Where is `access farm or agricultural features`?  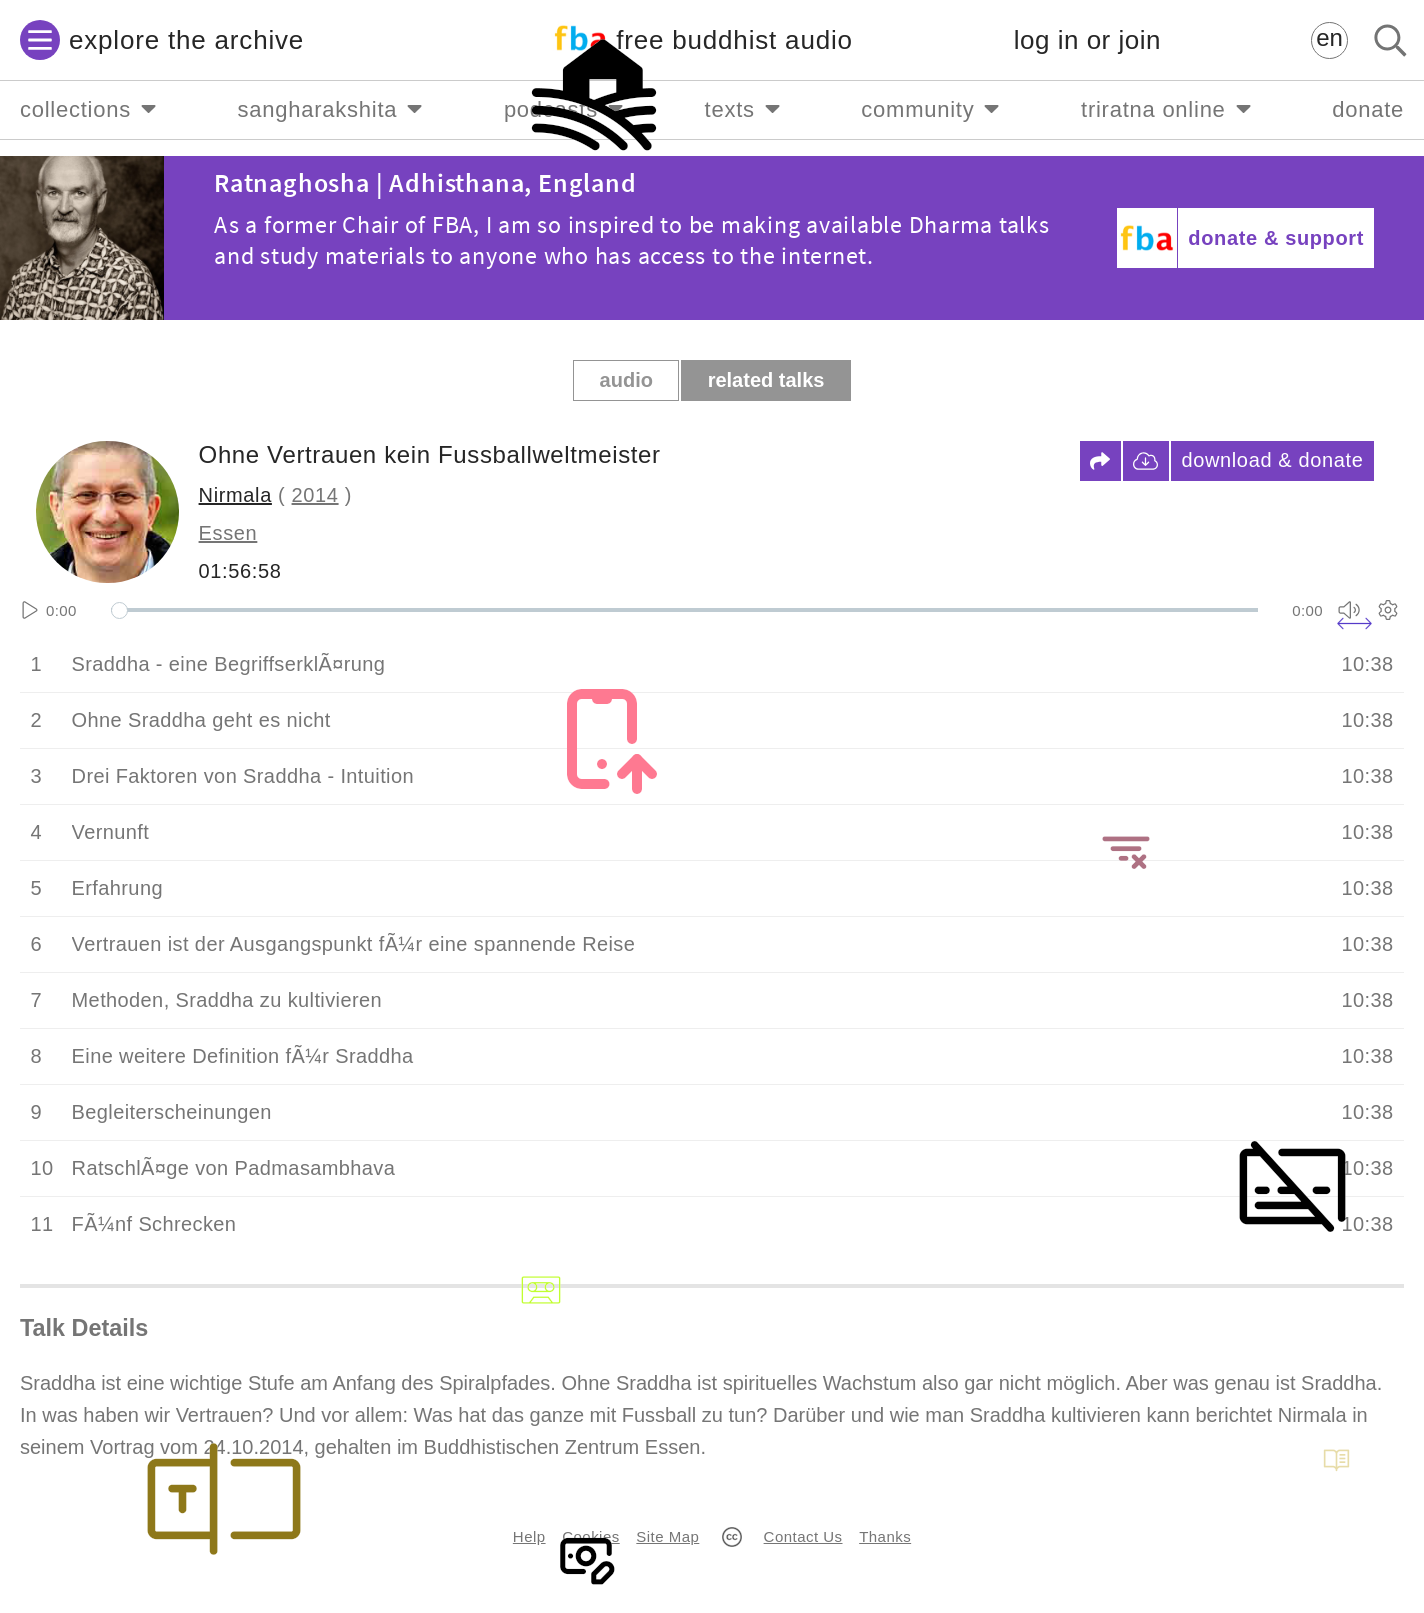 access farm or agricultural features is located at coordinates (594, 97).